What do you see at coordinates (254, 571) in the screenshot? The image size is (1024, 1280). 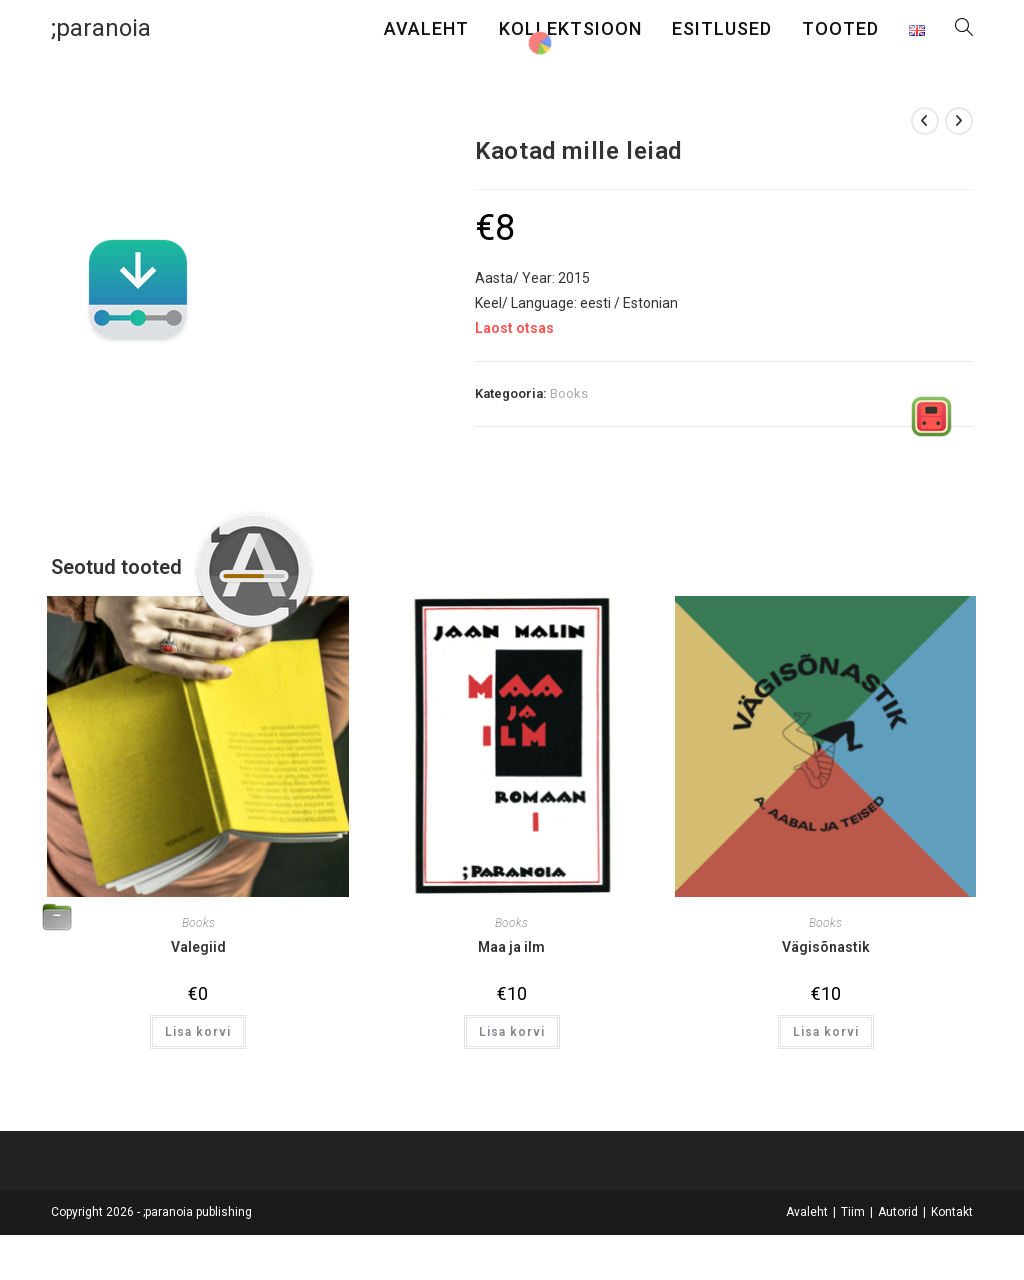 I see `check for available software updates` at bounding box center [254, 571].